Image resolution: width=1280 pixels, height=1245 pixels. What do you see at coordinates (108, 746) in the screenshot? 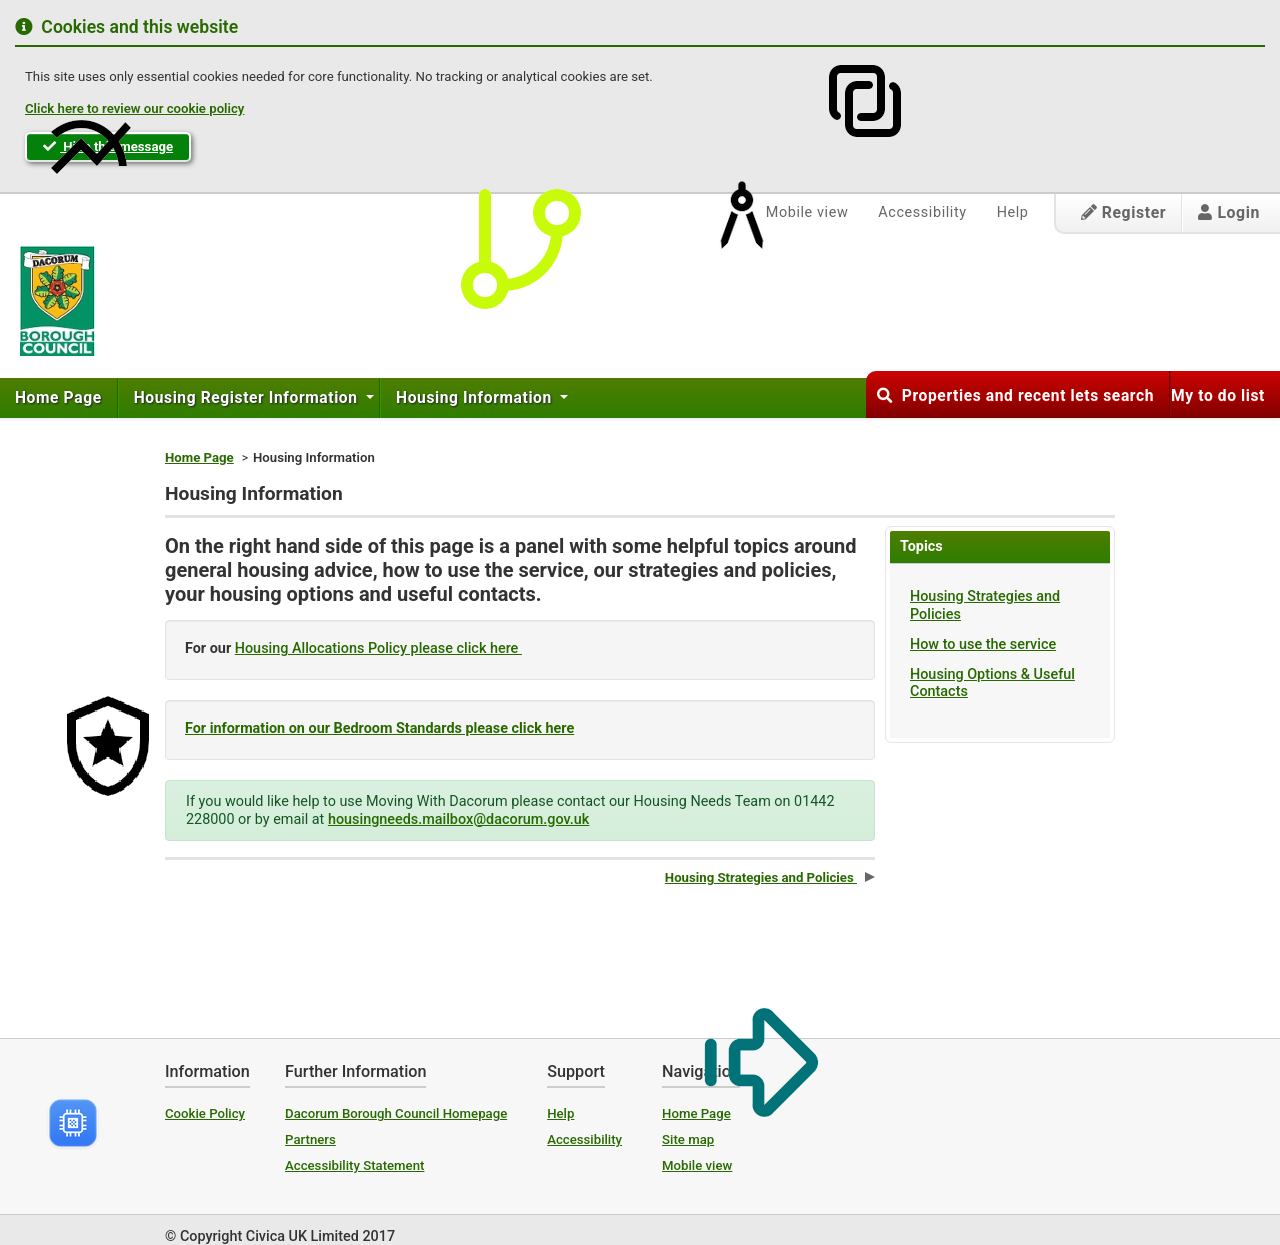
I see `contact local police or emergency services` at bounding box center [108, 746].